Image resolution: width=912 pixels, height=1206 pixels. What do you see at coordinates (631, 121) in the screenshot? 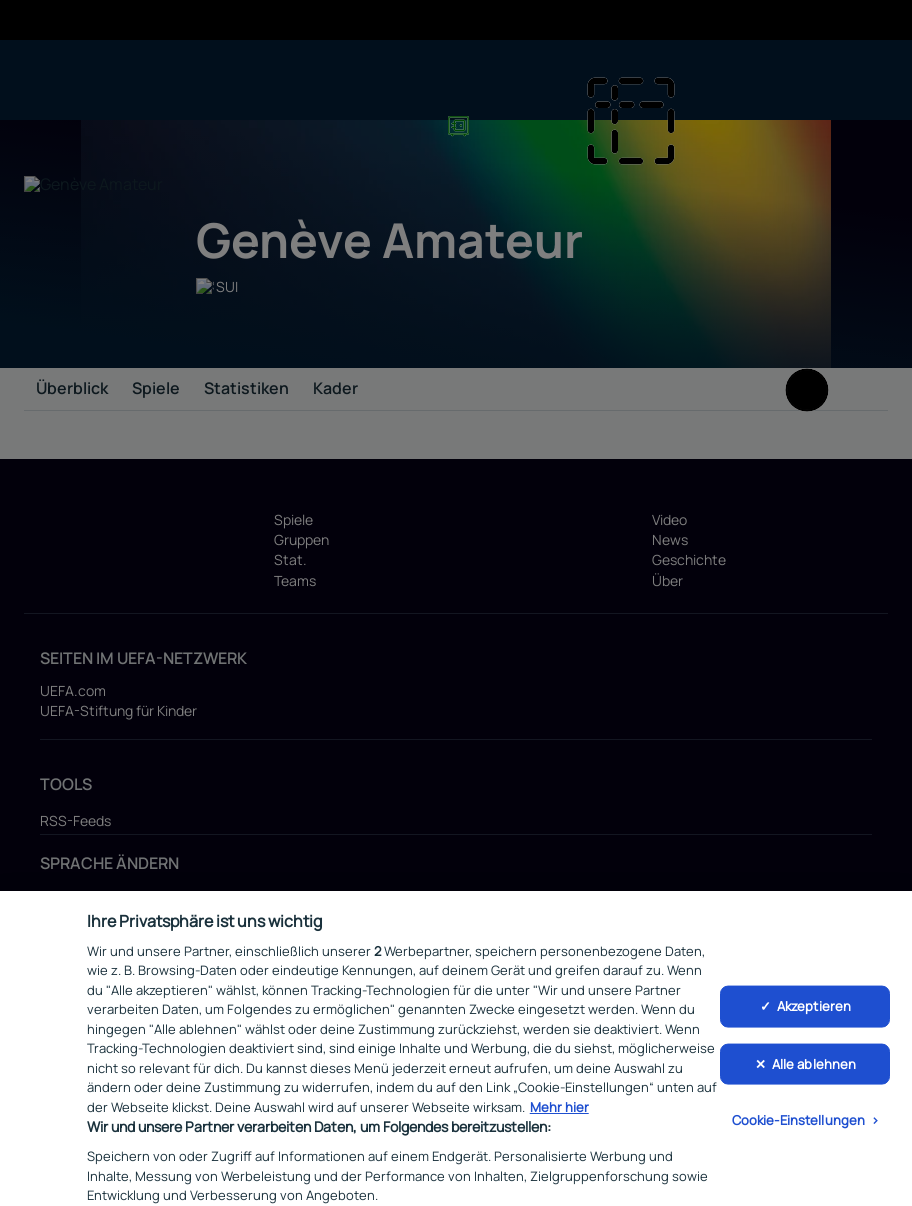
I see `create a new project from a template` at bounding box center [631, 121].